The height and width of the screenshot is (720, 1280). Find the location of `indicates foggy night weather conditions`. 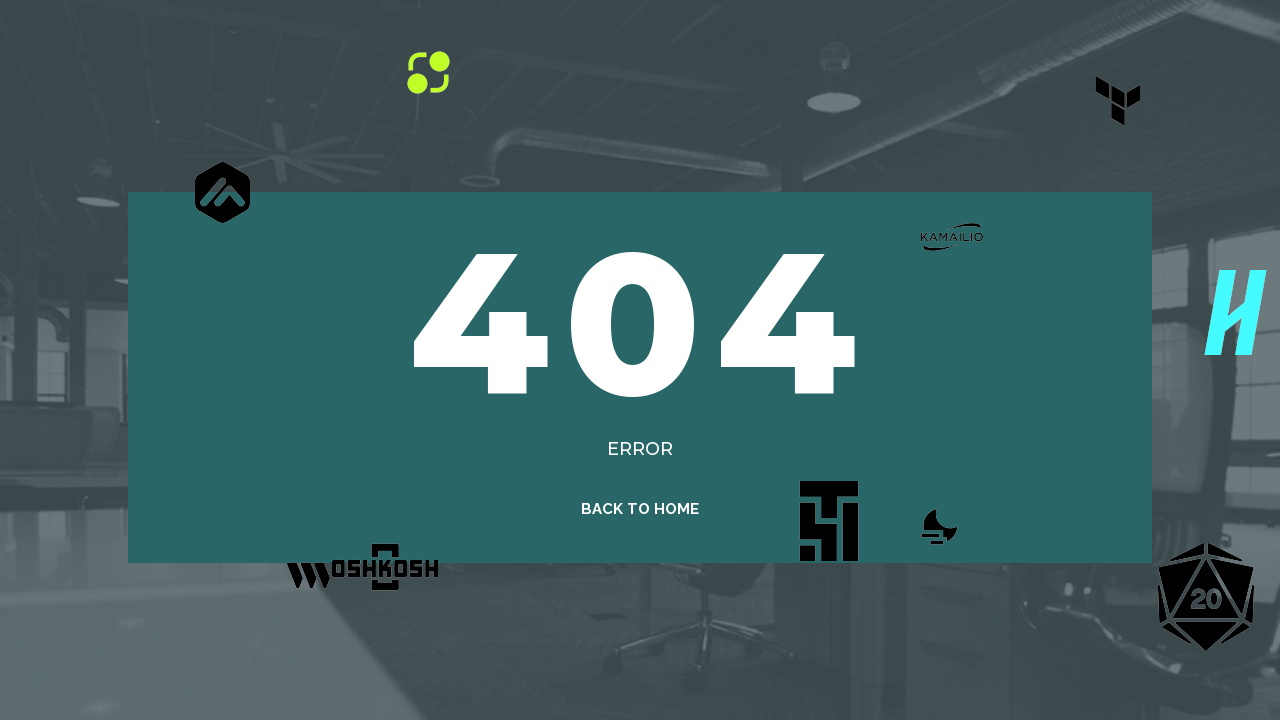

indicates foggy night weather conditions is located at coordinates (939, 526).